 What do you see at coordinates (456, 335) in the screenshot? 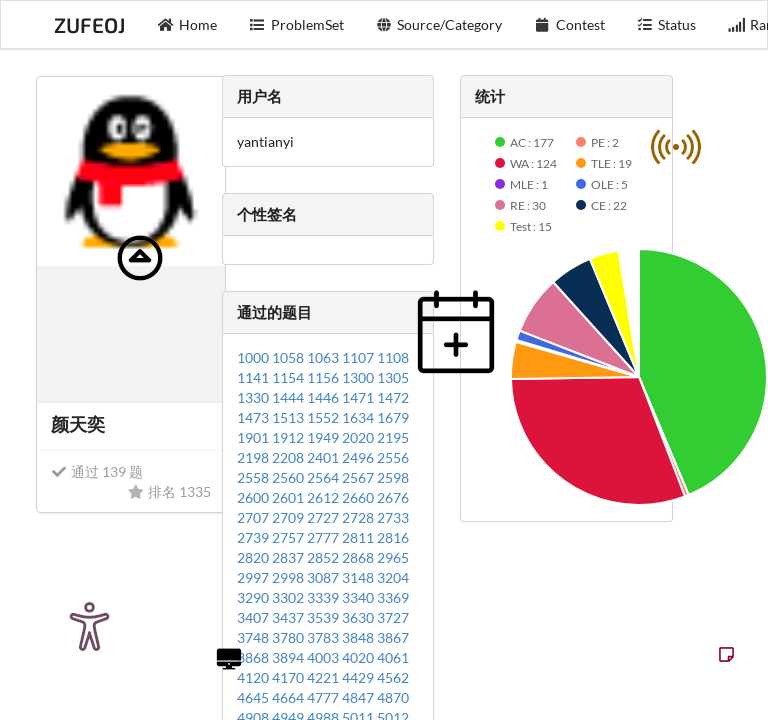
I see `add a new calendar event` at bounding box center [456, 335].